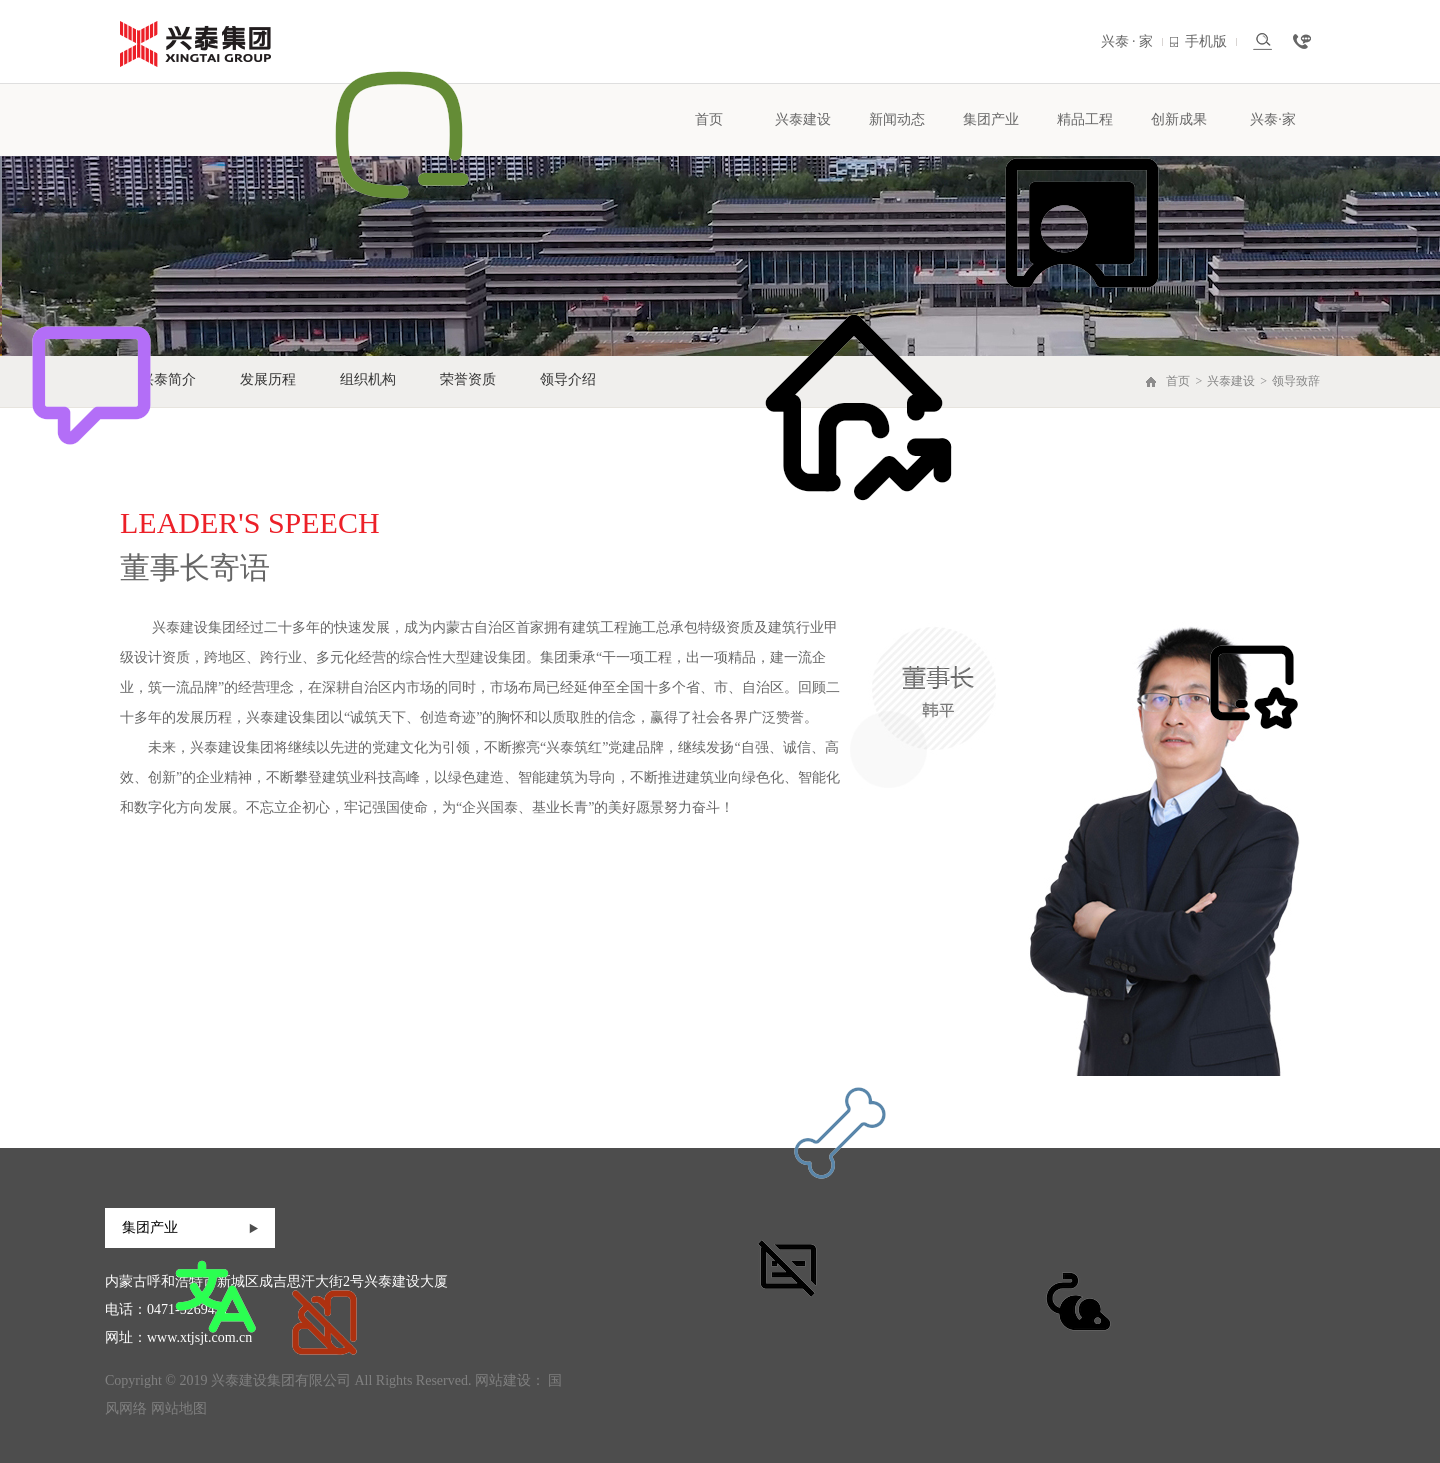 This screenshot has width=1440, height=1463. What do you see at coordinates (324, 1322) in the screenshot?
I see `disable color picker or swatch tool` at bounding box center [324, 1322].